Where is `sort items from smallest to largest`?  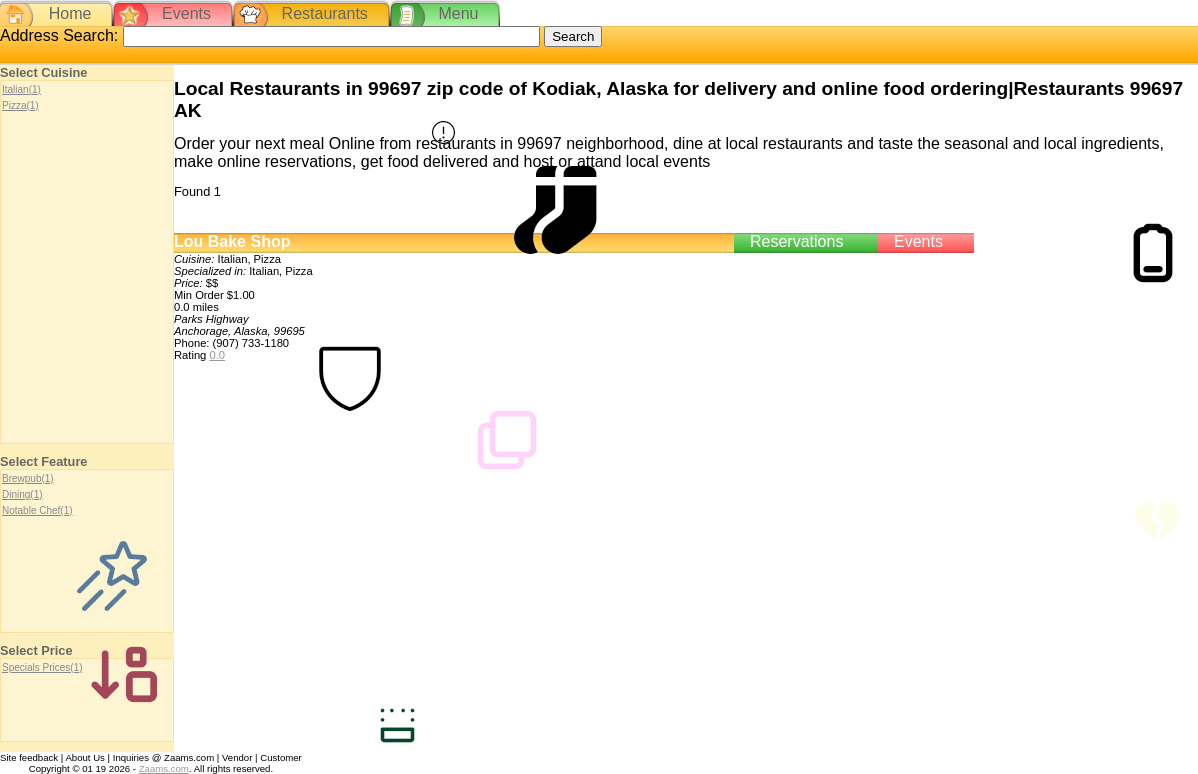 sort items from smallest to largest is located at coordinates (122, 674).